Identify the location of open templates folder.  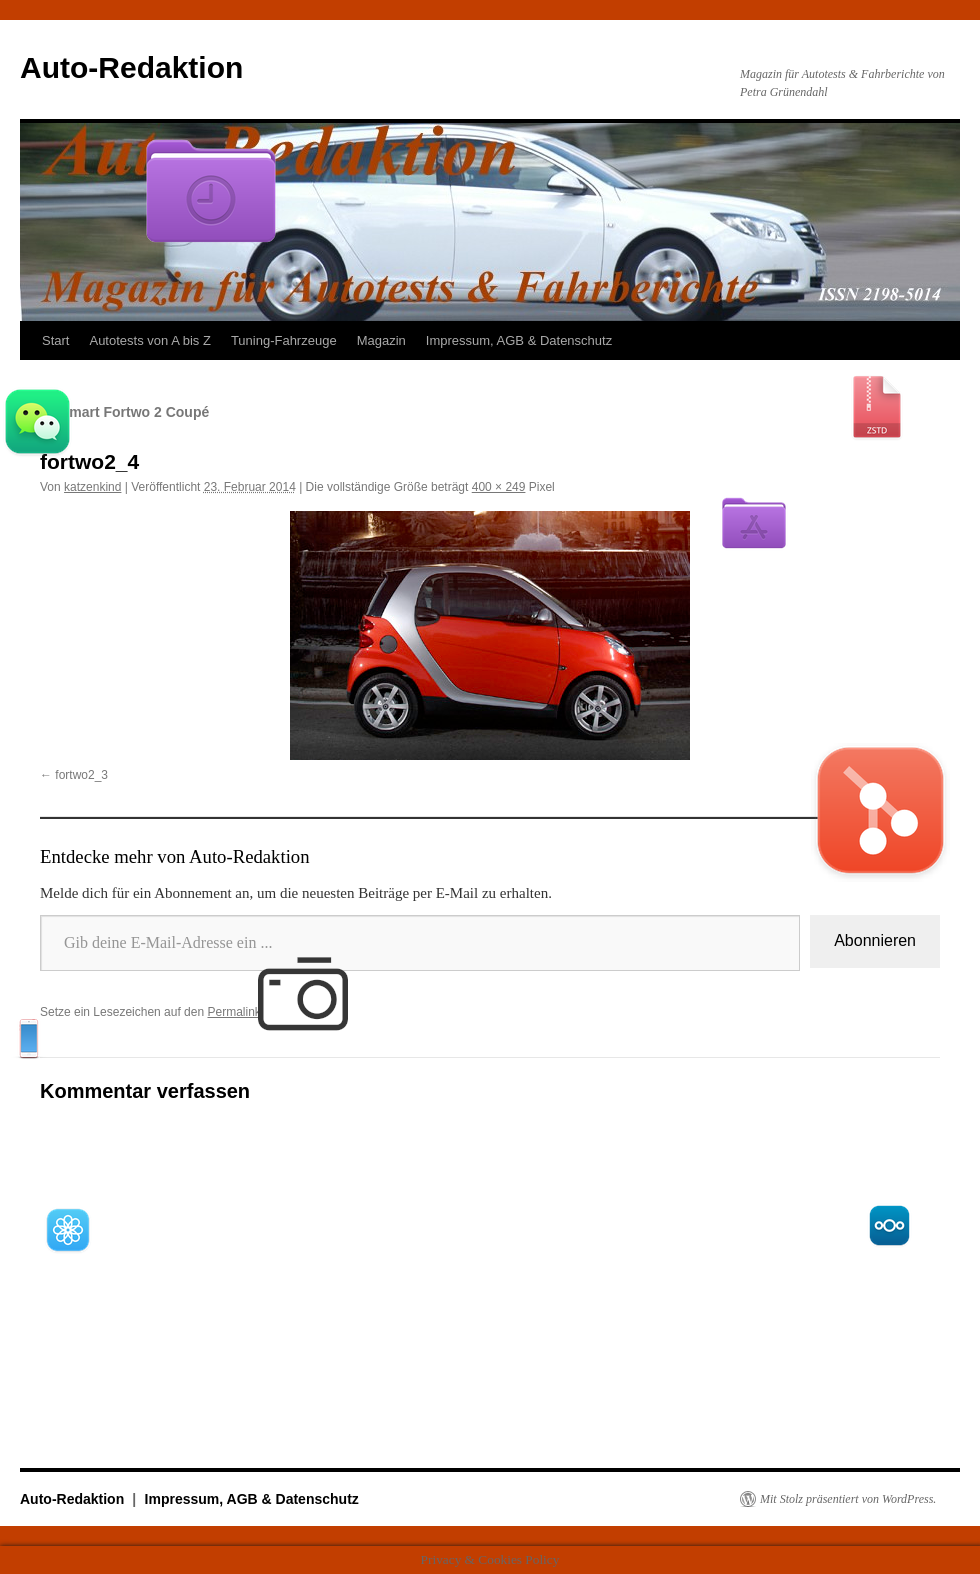
(754, 523).